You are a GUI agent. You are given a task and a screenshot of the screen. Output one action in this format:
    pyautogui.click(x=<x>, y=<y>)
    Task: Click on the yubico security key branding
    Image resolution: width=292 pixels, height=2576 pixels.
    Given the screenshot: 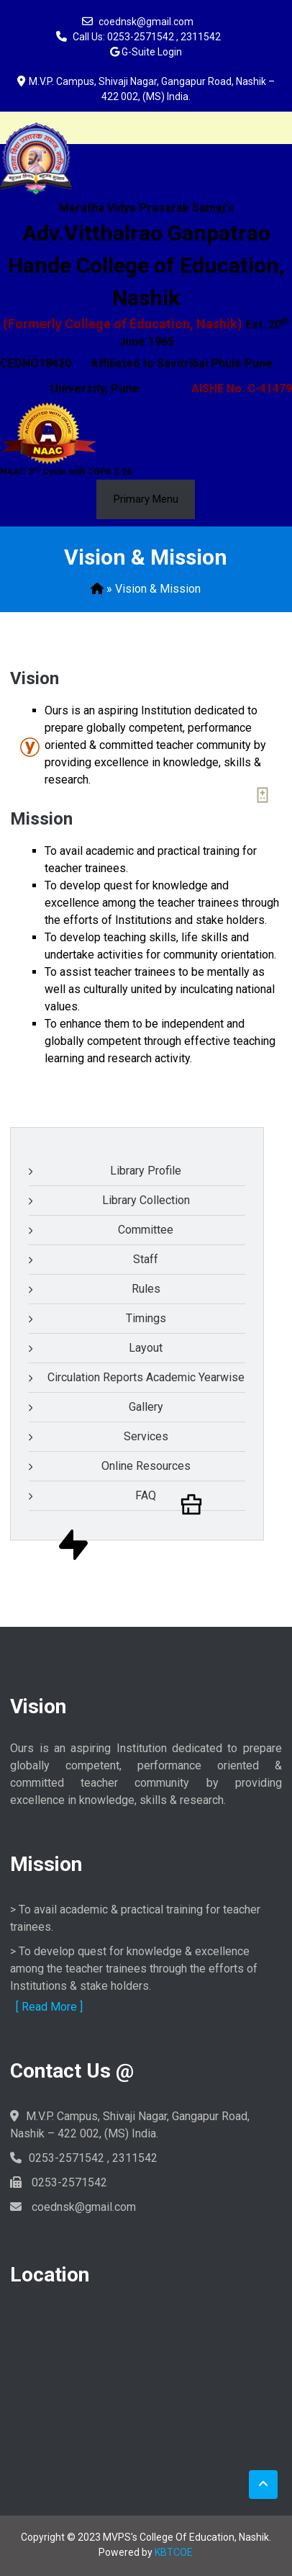 What is the action you would take?
    pyautogui.click(x=29, y=747)
    